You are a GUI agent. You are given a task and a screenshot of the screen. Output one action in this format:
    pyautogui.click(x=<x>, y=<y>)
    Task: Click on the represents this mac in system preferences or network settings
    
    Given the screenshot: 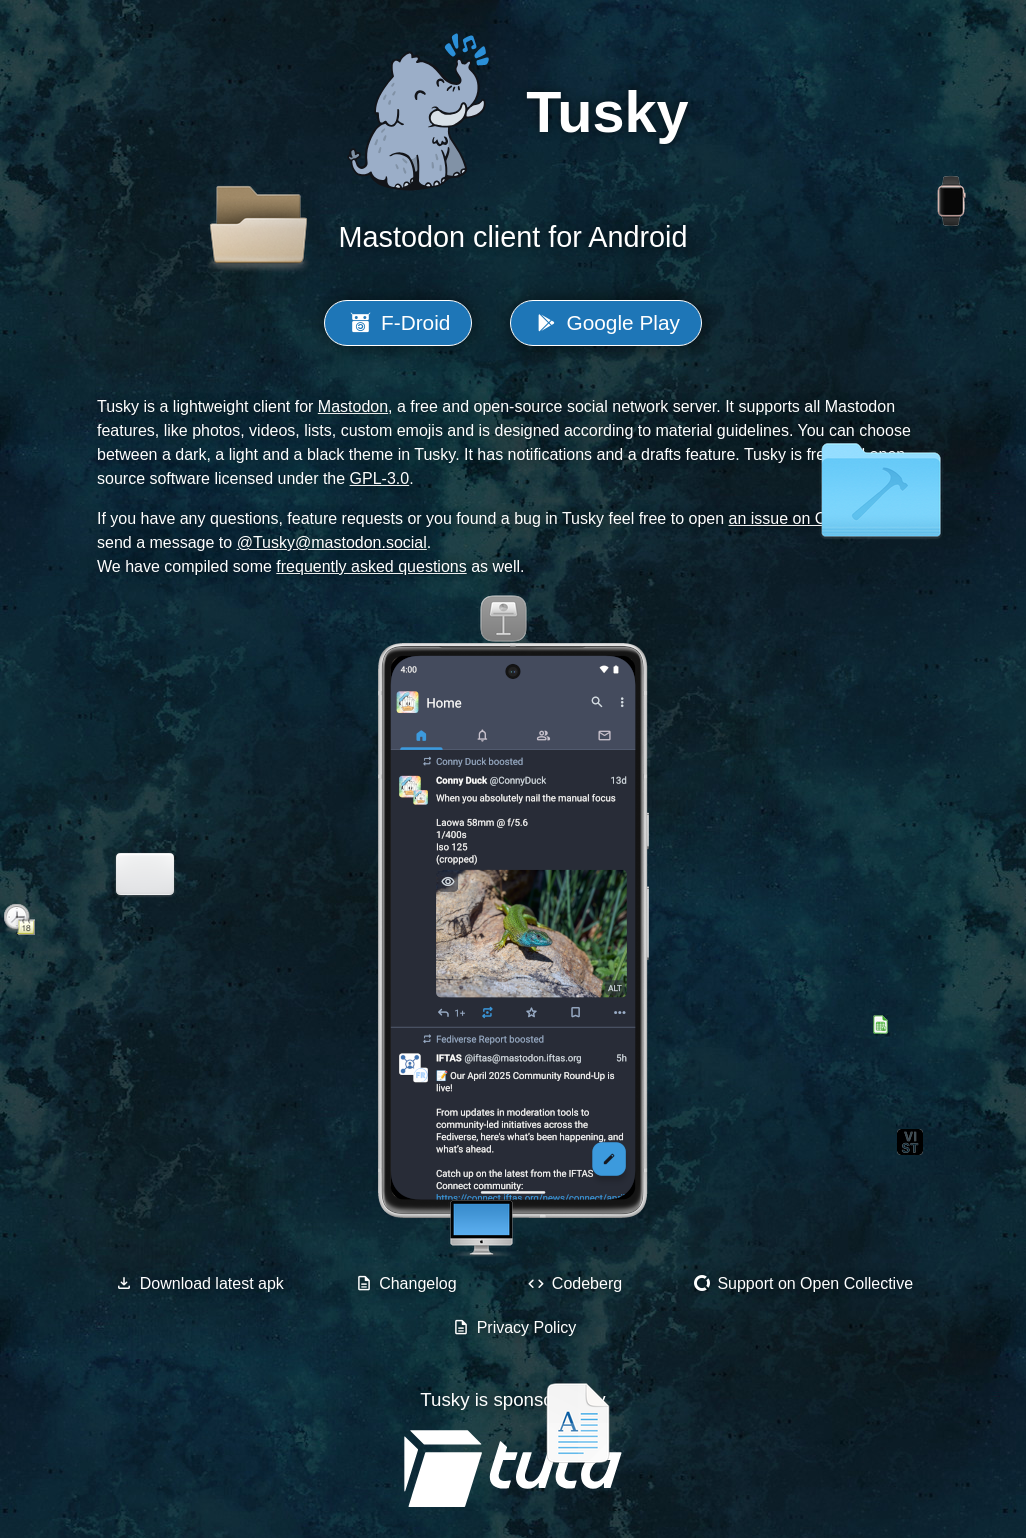 What is the action you would take?
    pyautogui.click(x=481, y=1219)
    